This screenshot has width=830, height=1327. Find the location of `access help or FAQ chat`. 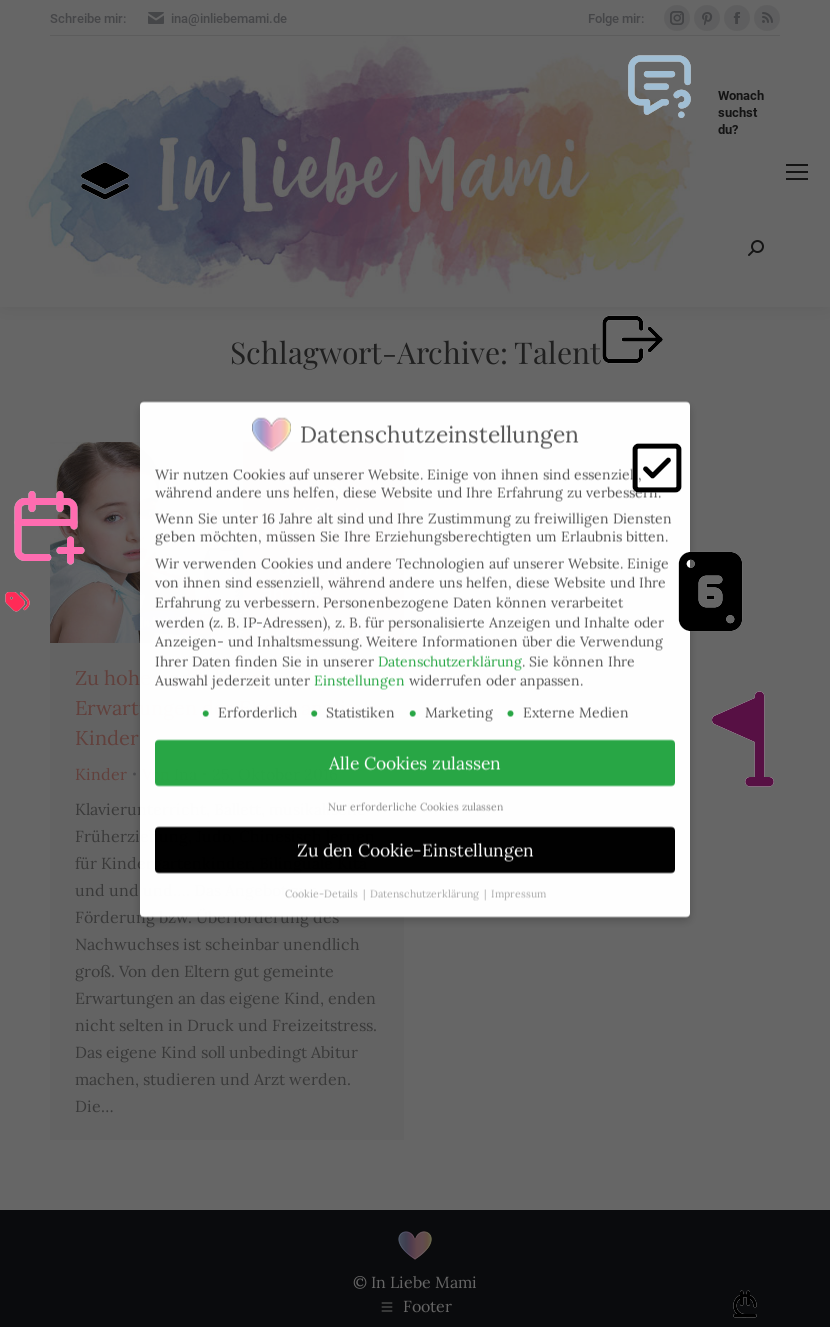

access help or FAQ chat is located at coordinates (659, 83).